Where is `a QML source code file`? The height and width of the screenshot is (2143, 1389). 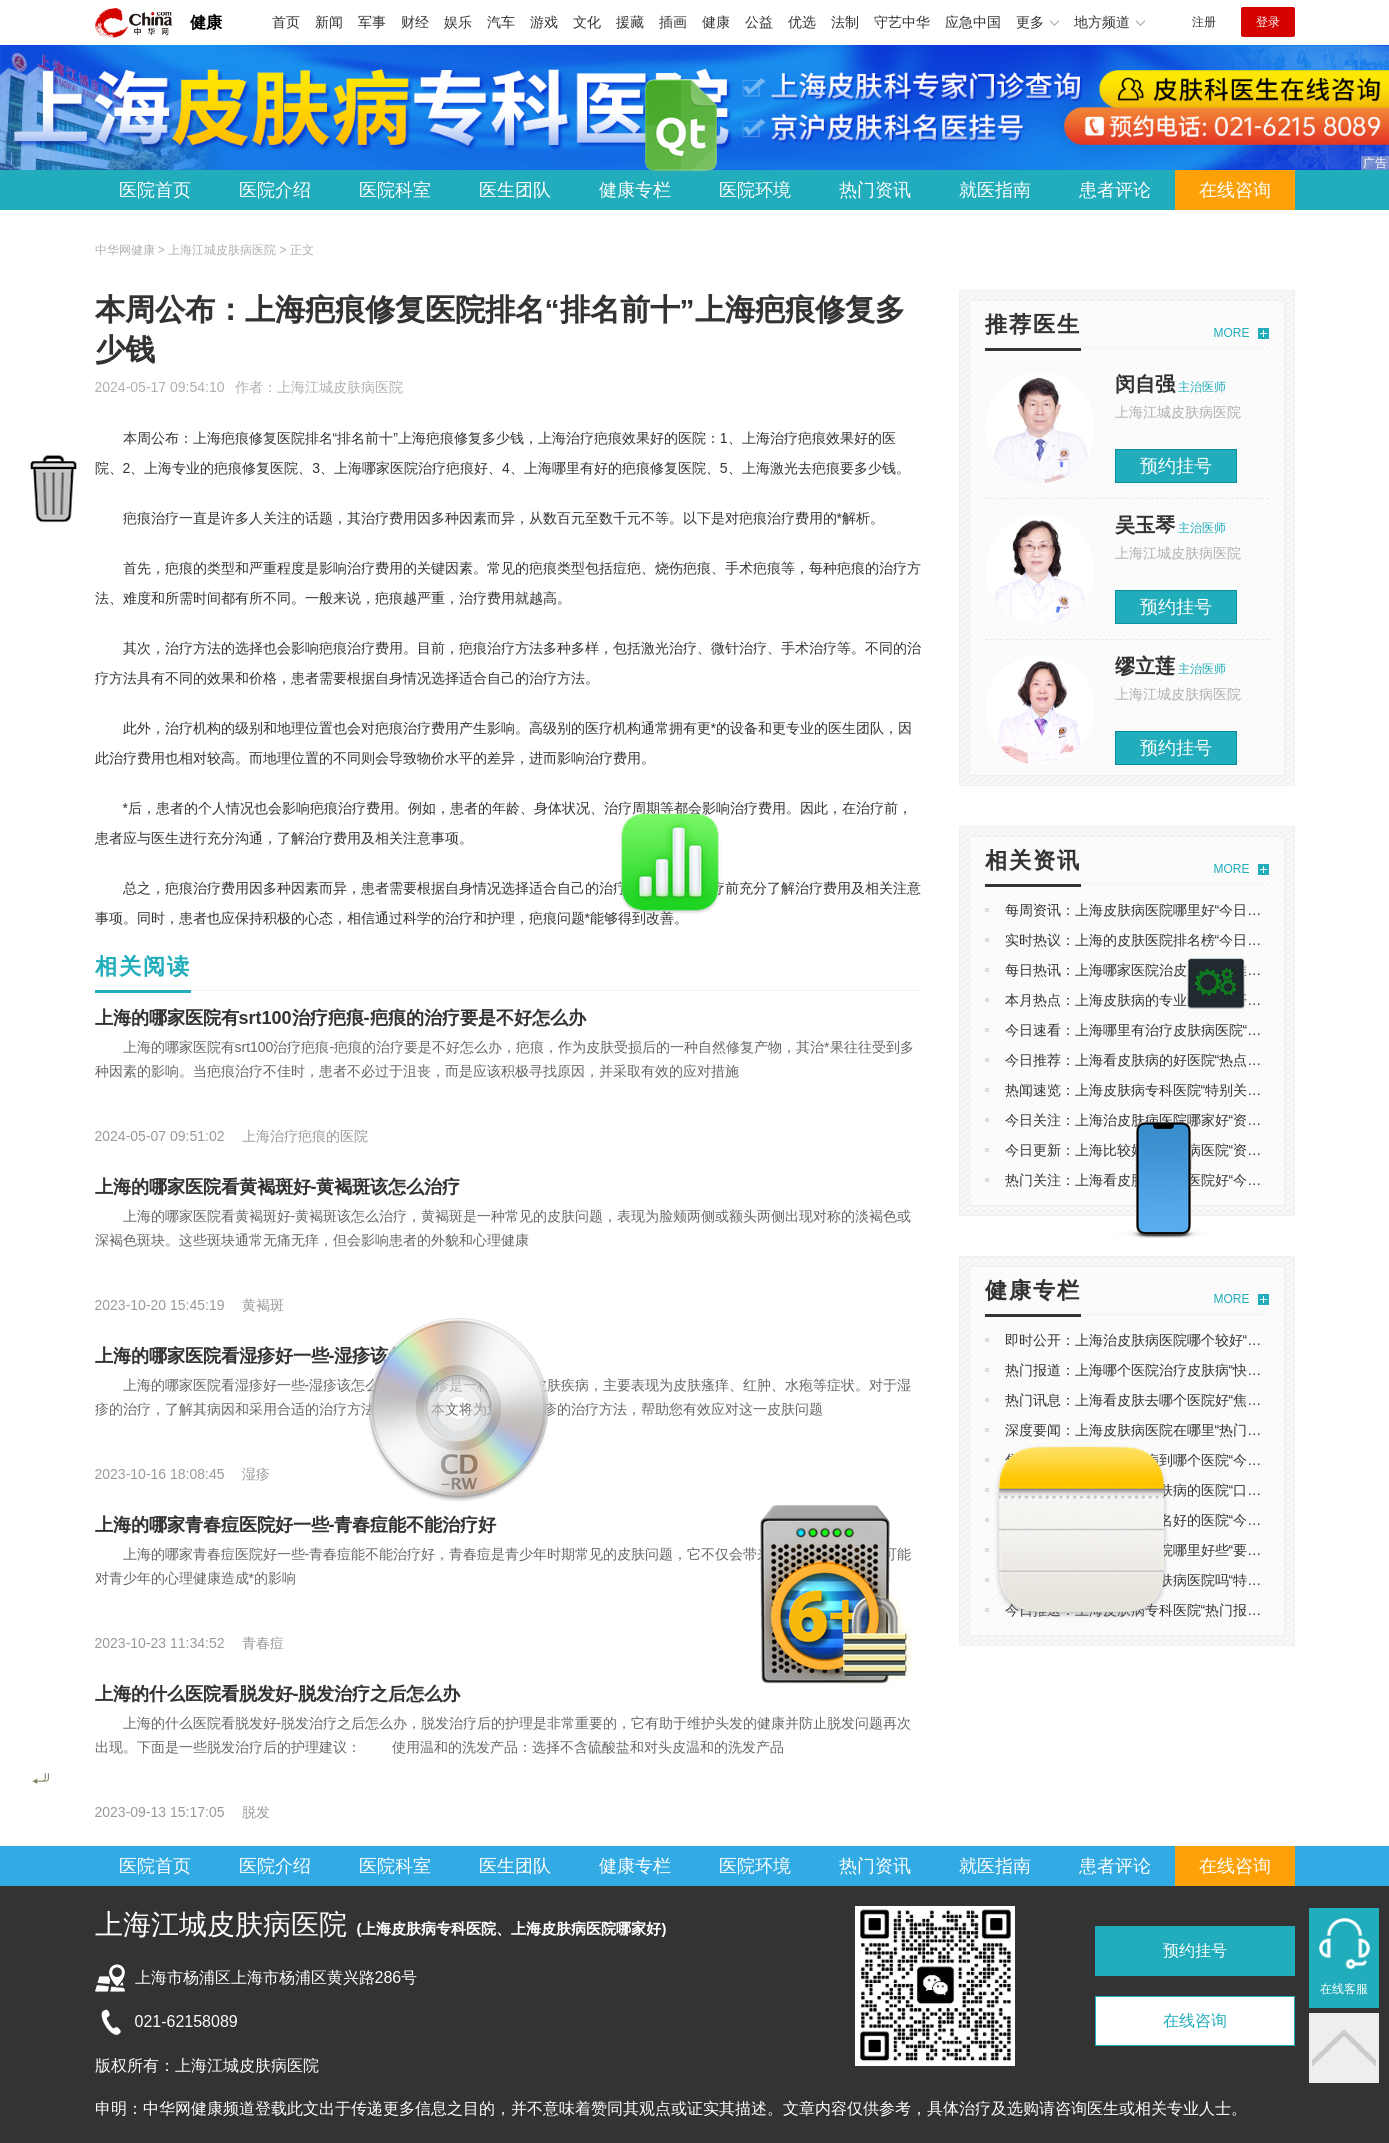 a QML source code file is located at coordinates (681, 125).